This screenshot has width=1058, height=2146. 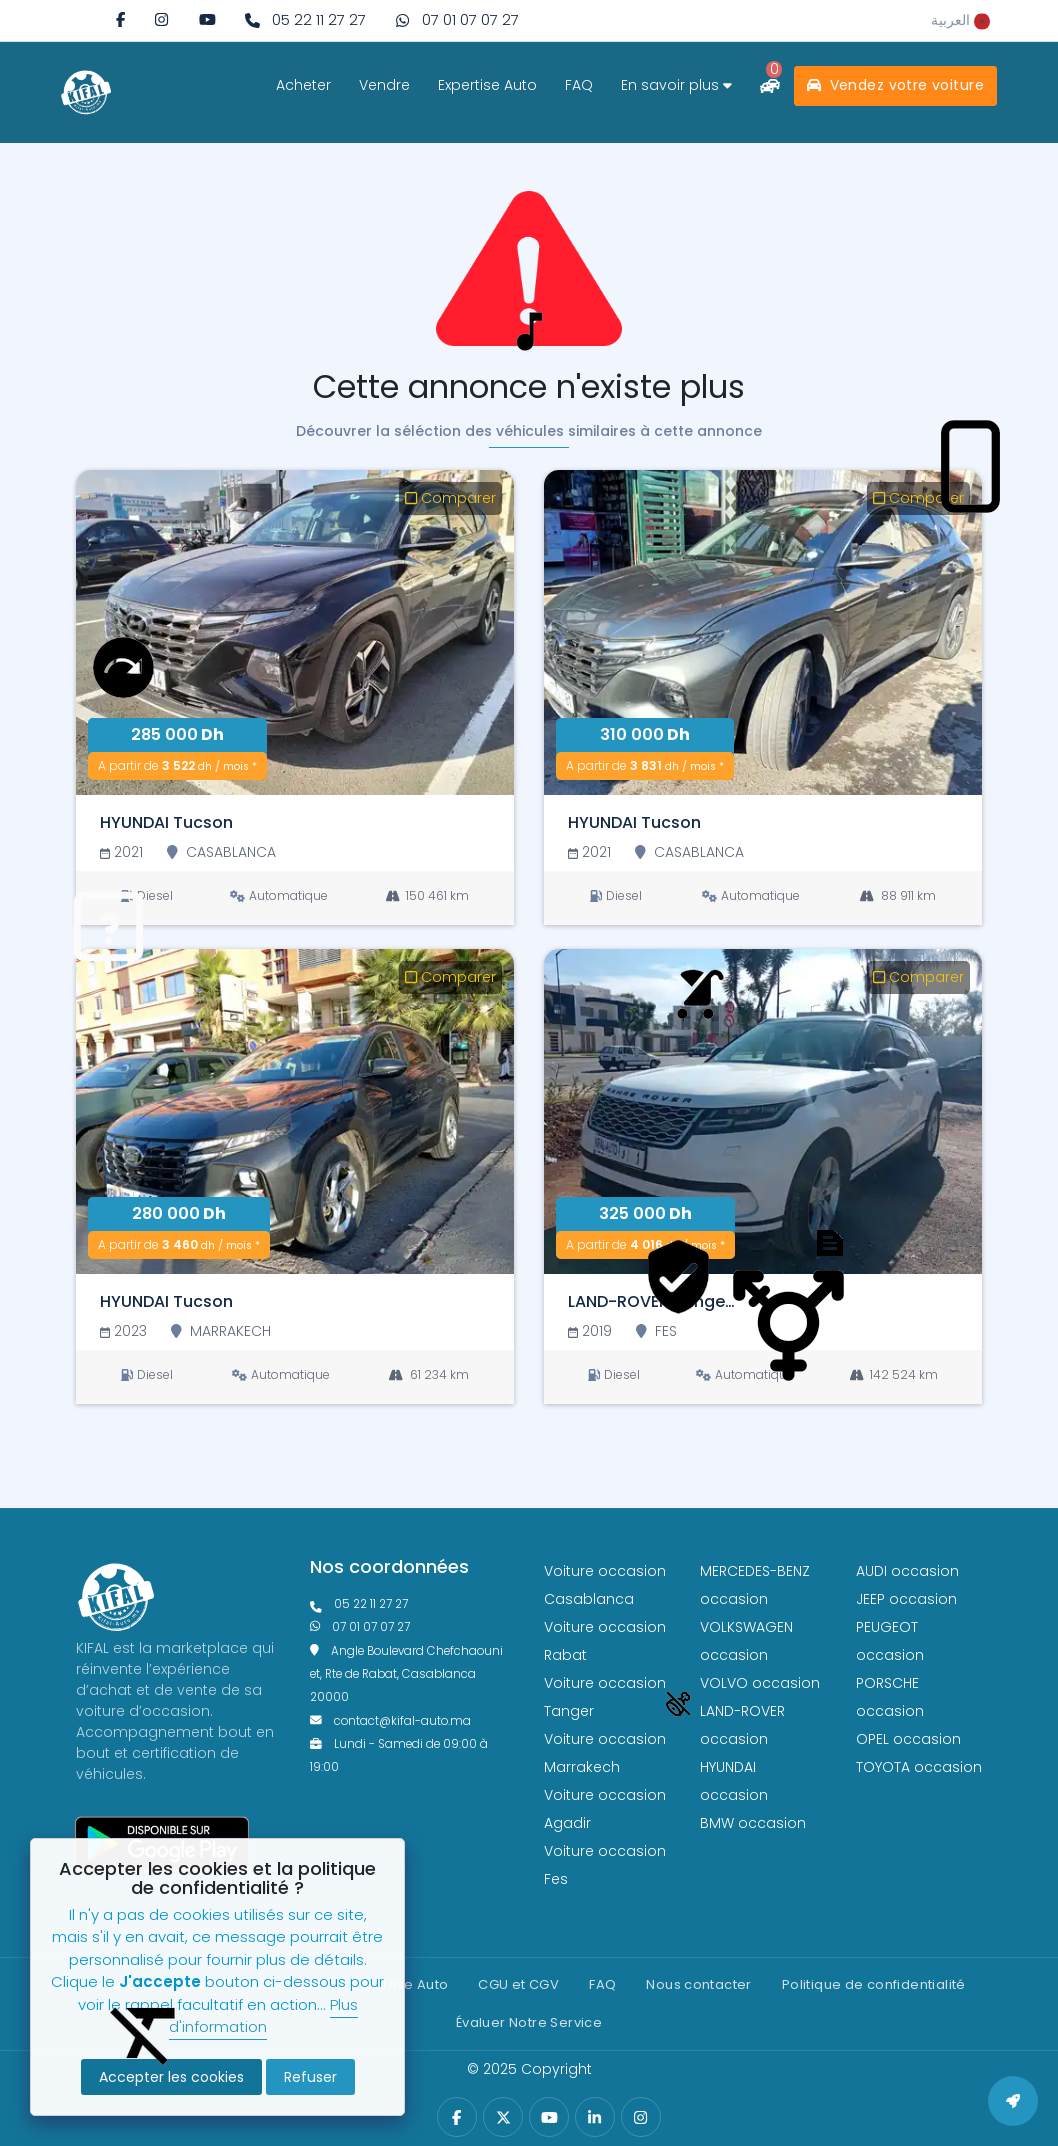 What do you see at coordinates (108, 926) in the screenshot?
I see `access help or support options` at bounding box center [108, 926].